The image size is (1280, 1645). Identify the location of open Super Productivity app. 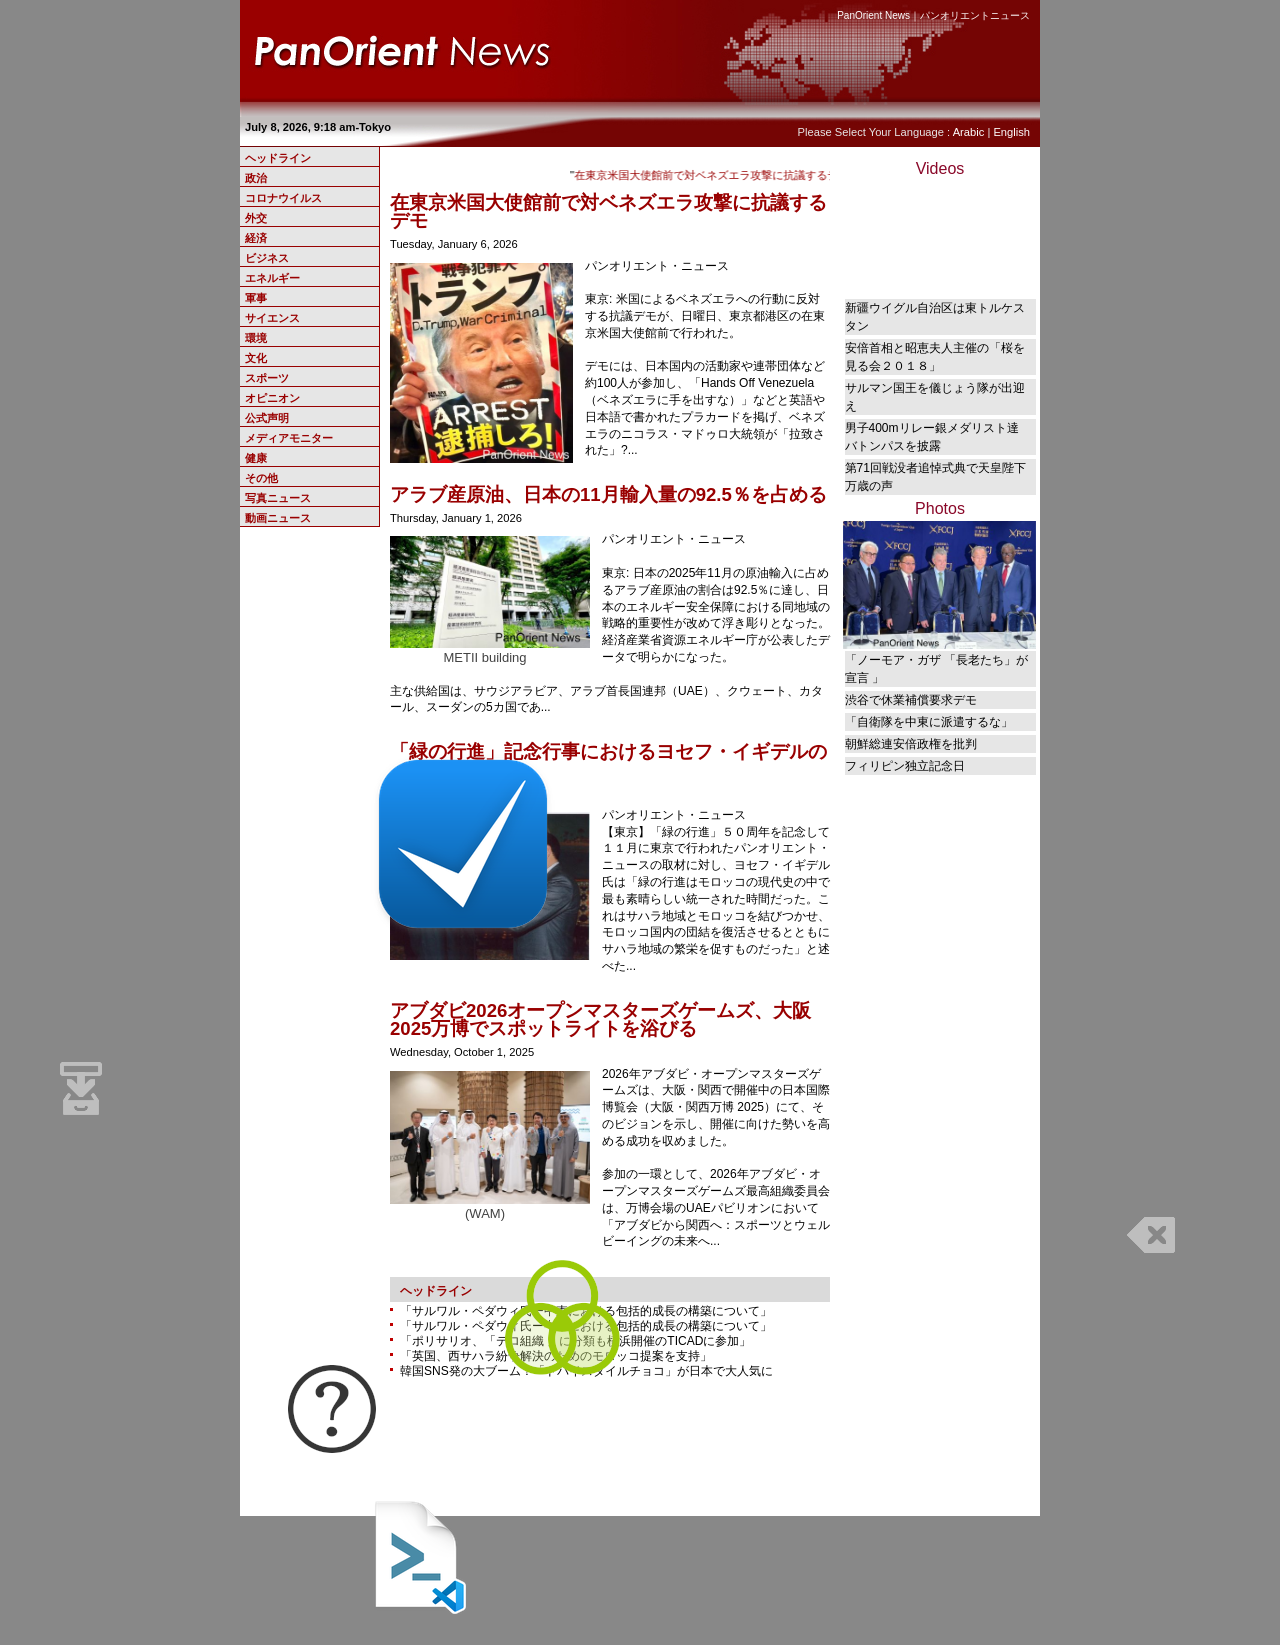
(463, 844).